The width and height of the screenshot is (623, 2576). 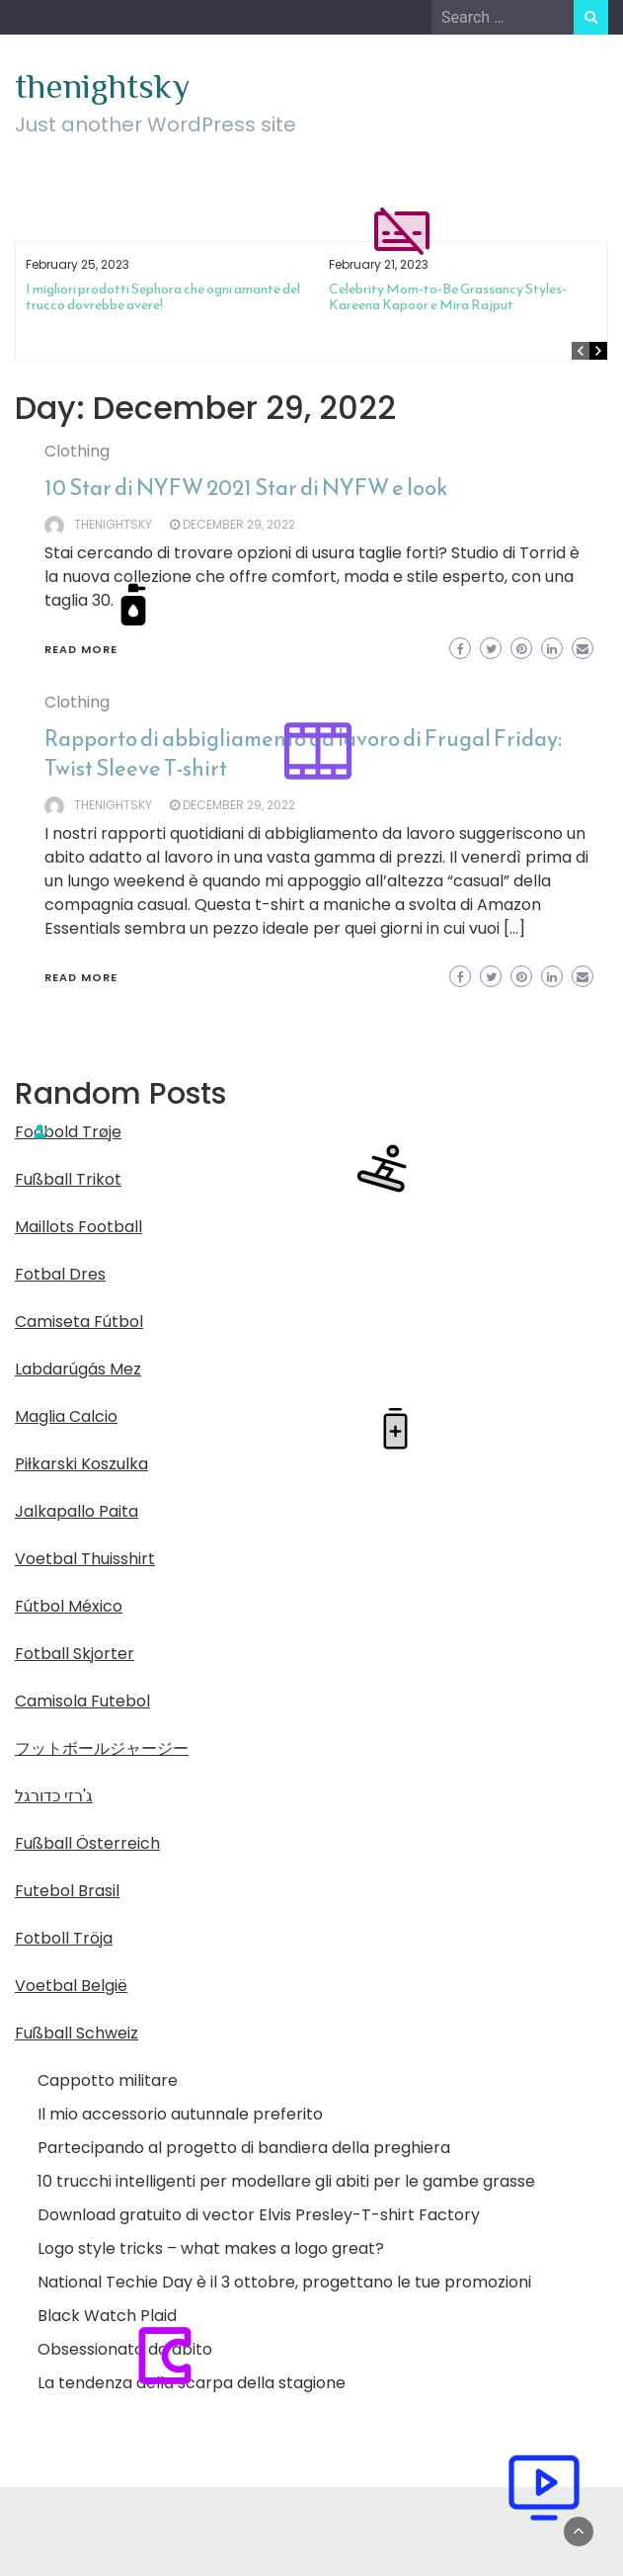 I want to click on view video or film content, so click(x=318, y=751).